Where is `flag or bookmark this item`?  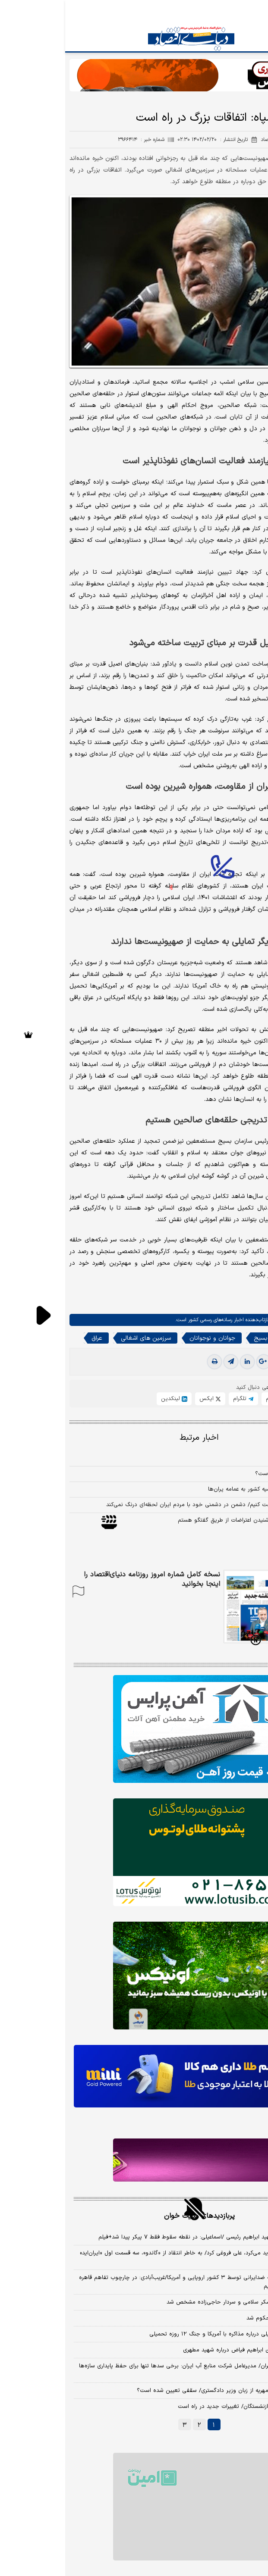 flag or bookmark this item is located at coordinates (78, 1591).